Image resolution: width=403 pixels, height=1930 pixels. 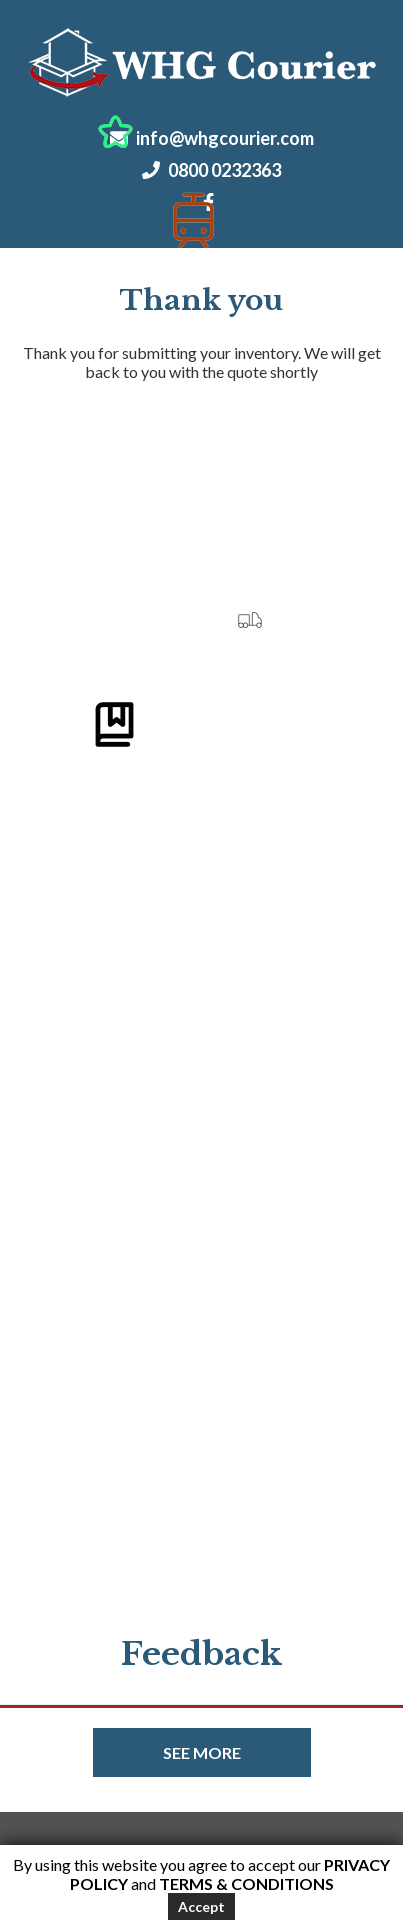 I want to click on add item to favorites, so click(x=115, y=132).